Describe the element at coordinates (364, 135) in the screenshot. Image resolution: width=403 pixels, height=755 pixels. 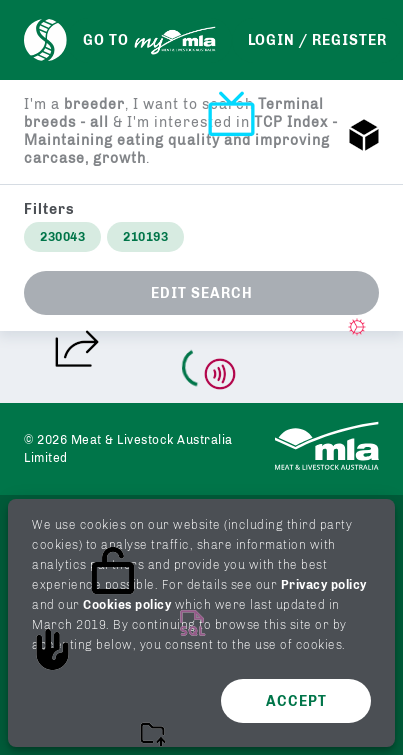
I see `view 3D model or object` at that location.